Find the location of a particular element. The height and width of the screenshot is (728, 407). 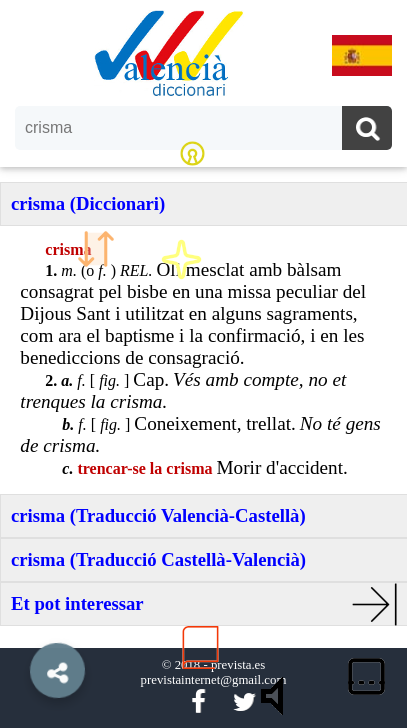

mute or unmute audio is located at coordinates (273, 696).